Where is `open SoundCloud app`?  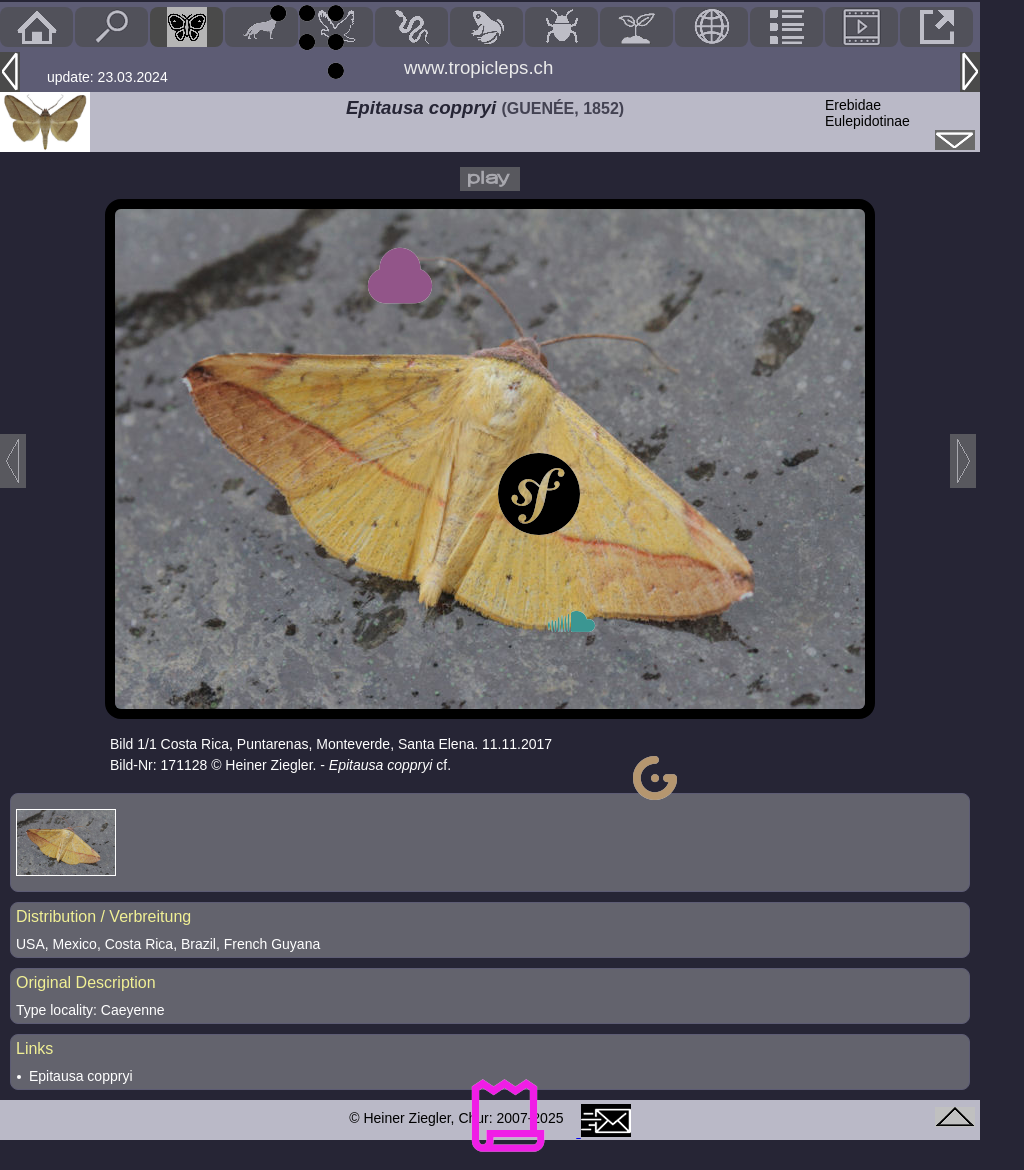 open SoundCloud app is located at coordinates (571, 621).